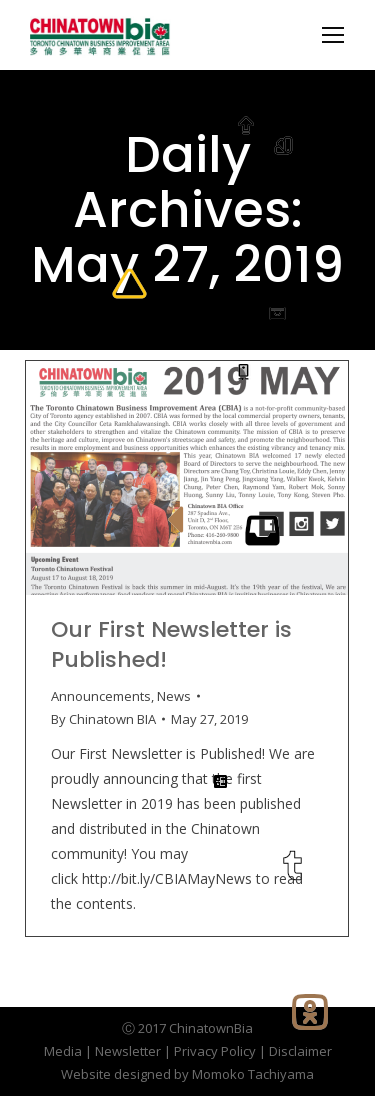  Describe the element at coordinates (310, 1012) in the screenshot. I see `open ok.ru social network` at that location.